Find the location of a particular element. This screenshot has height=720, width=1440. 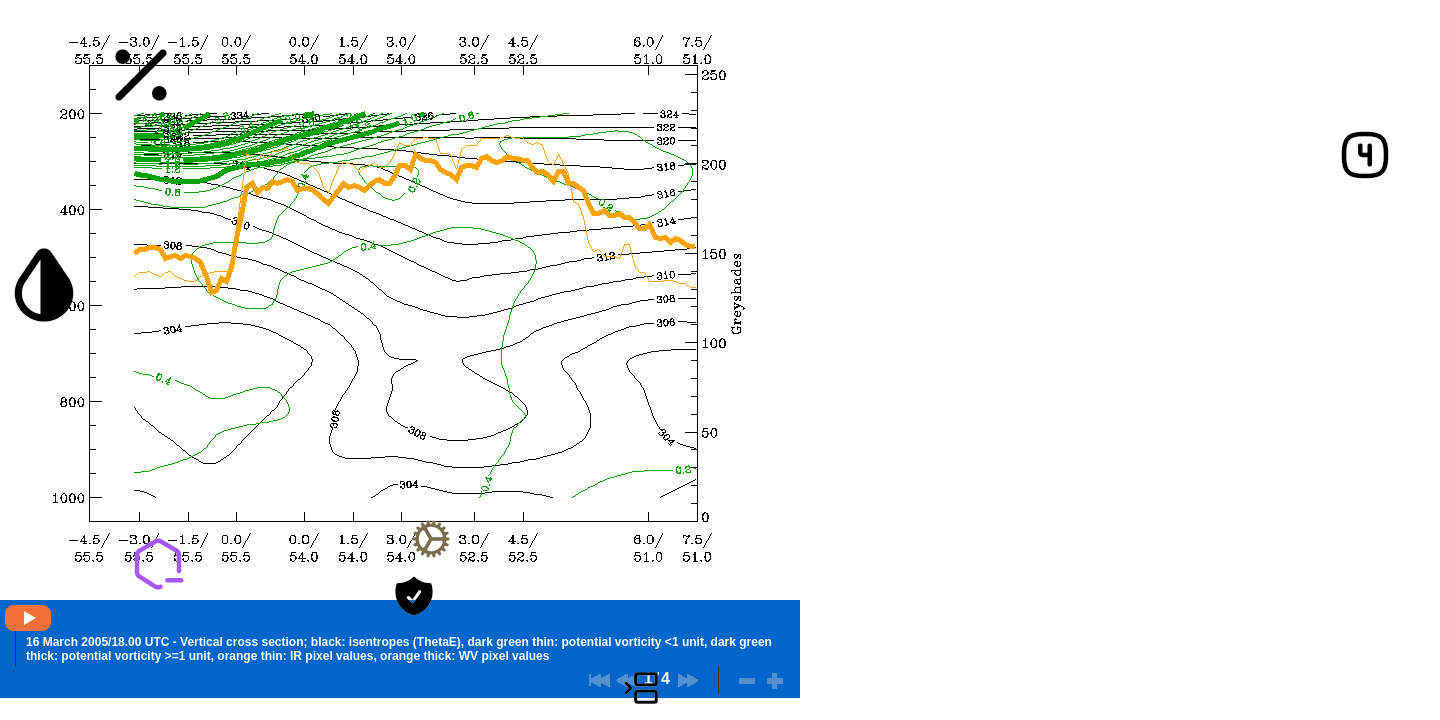

indicates step 4 in a multi-step process is located at coordinates (1365, 155).